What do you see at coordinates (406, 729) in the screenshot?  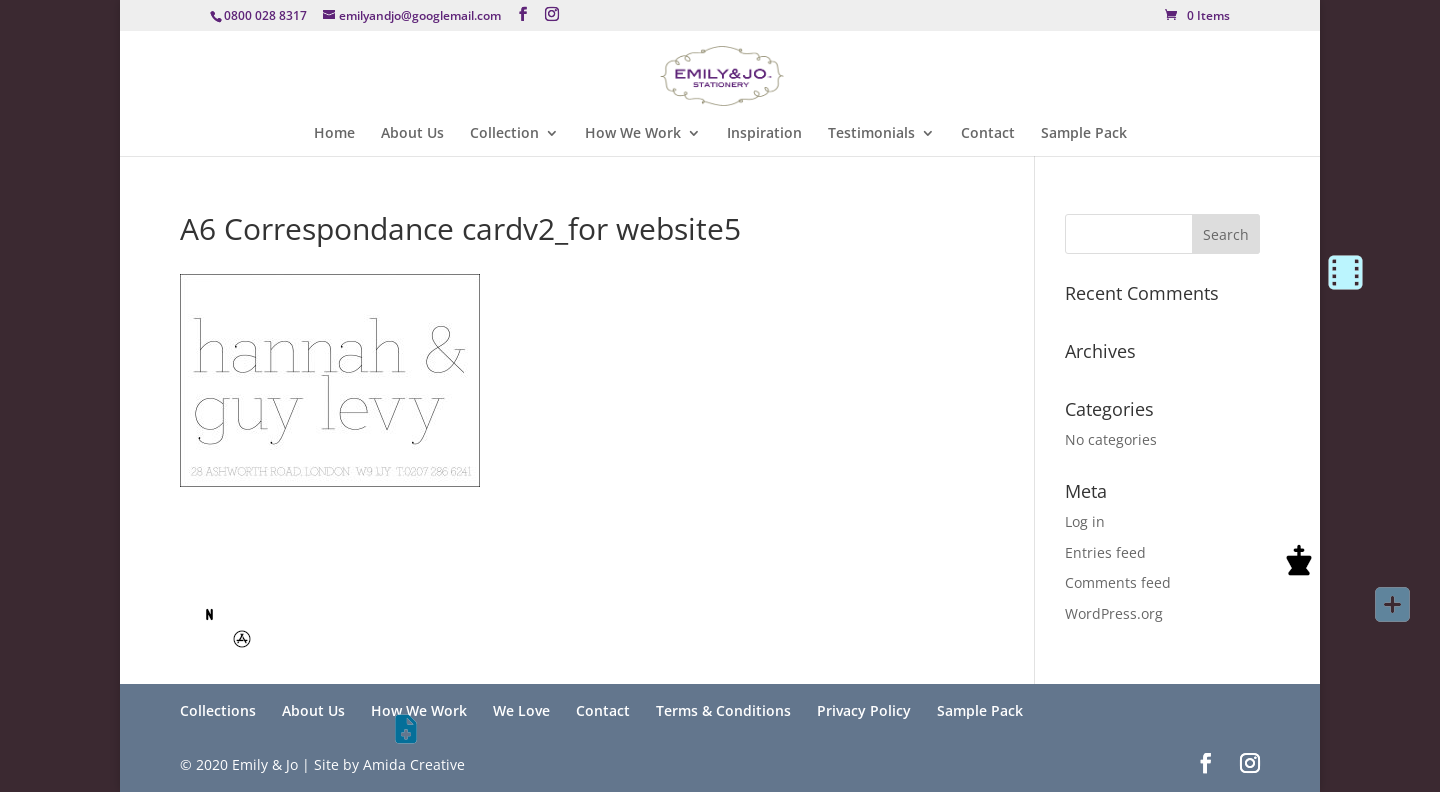 I see `access medical records or health documents` at bounding box center [406, 729].